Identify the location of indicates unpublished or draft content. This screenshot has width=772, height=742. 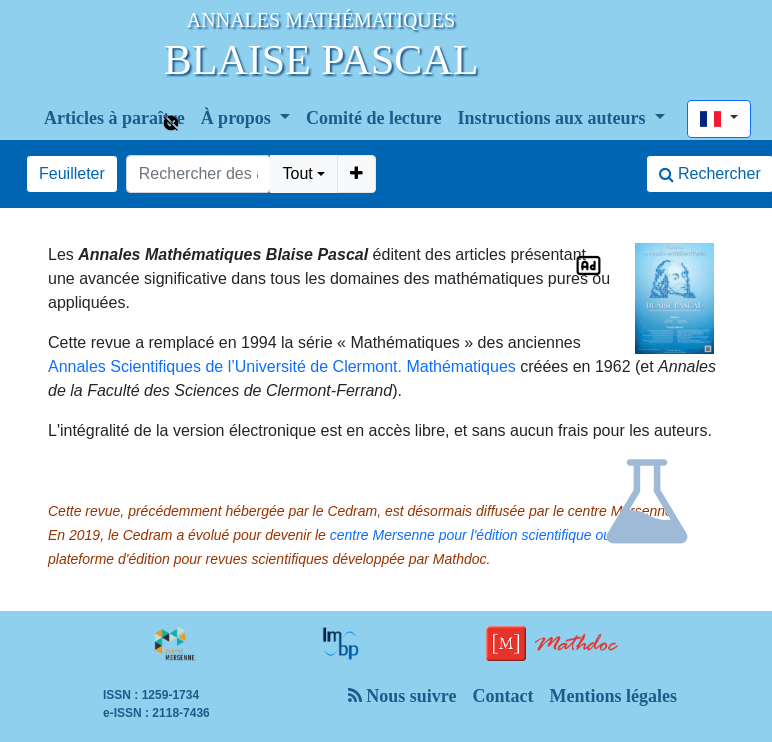
(171, 123).